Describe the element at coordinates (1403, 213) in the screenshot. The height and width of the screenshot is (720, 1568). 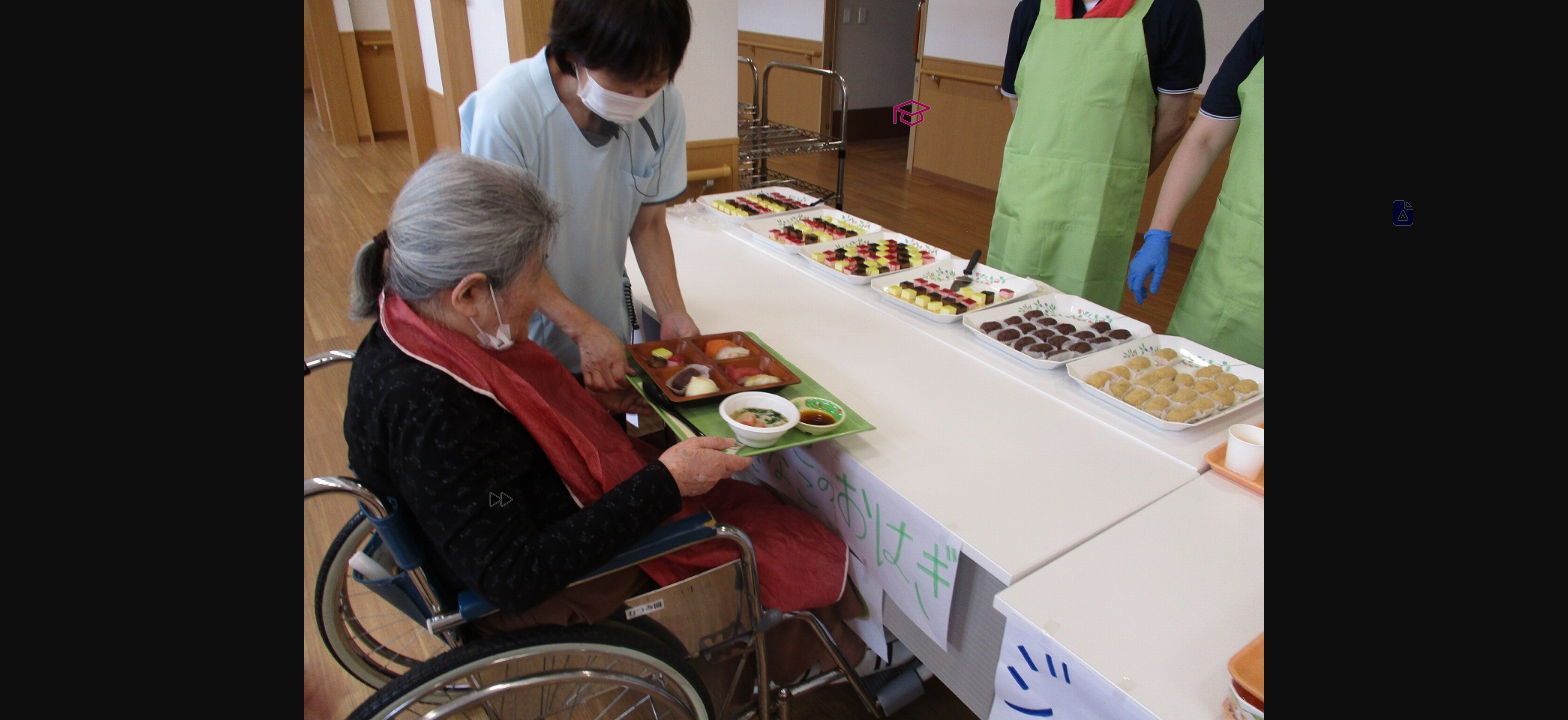
I see `view file changes or differences` at that location.